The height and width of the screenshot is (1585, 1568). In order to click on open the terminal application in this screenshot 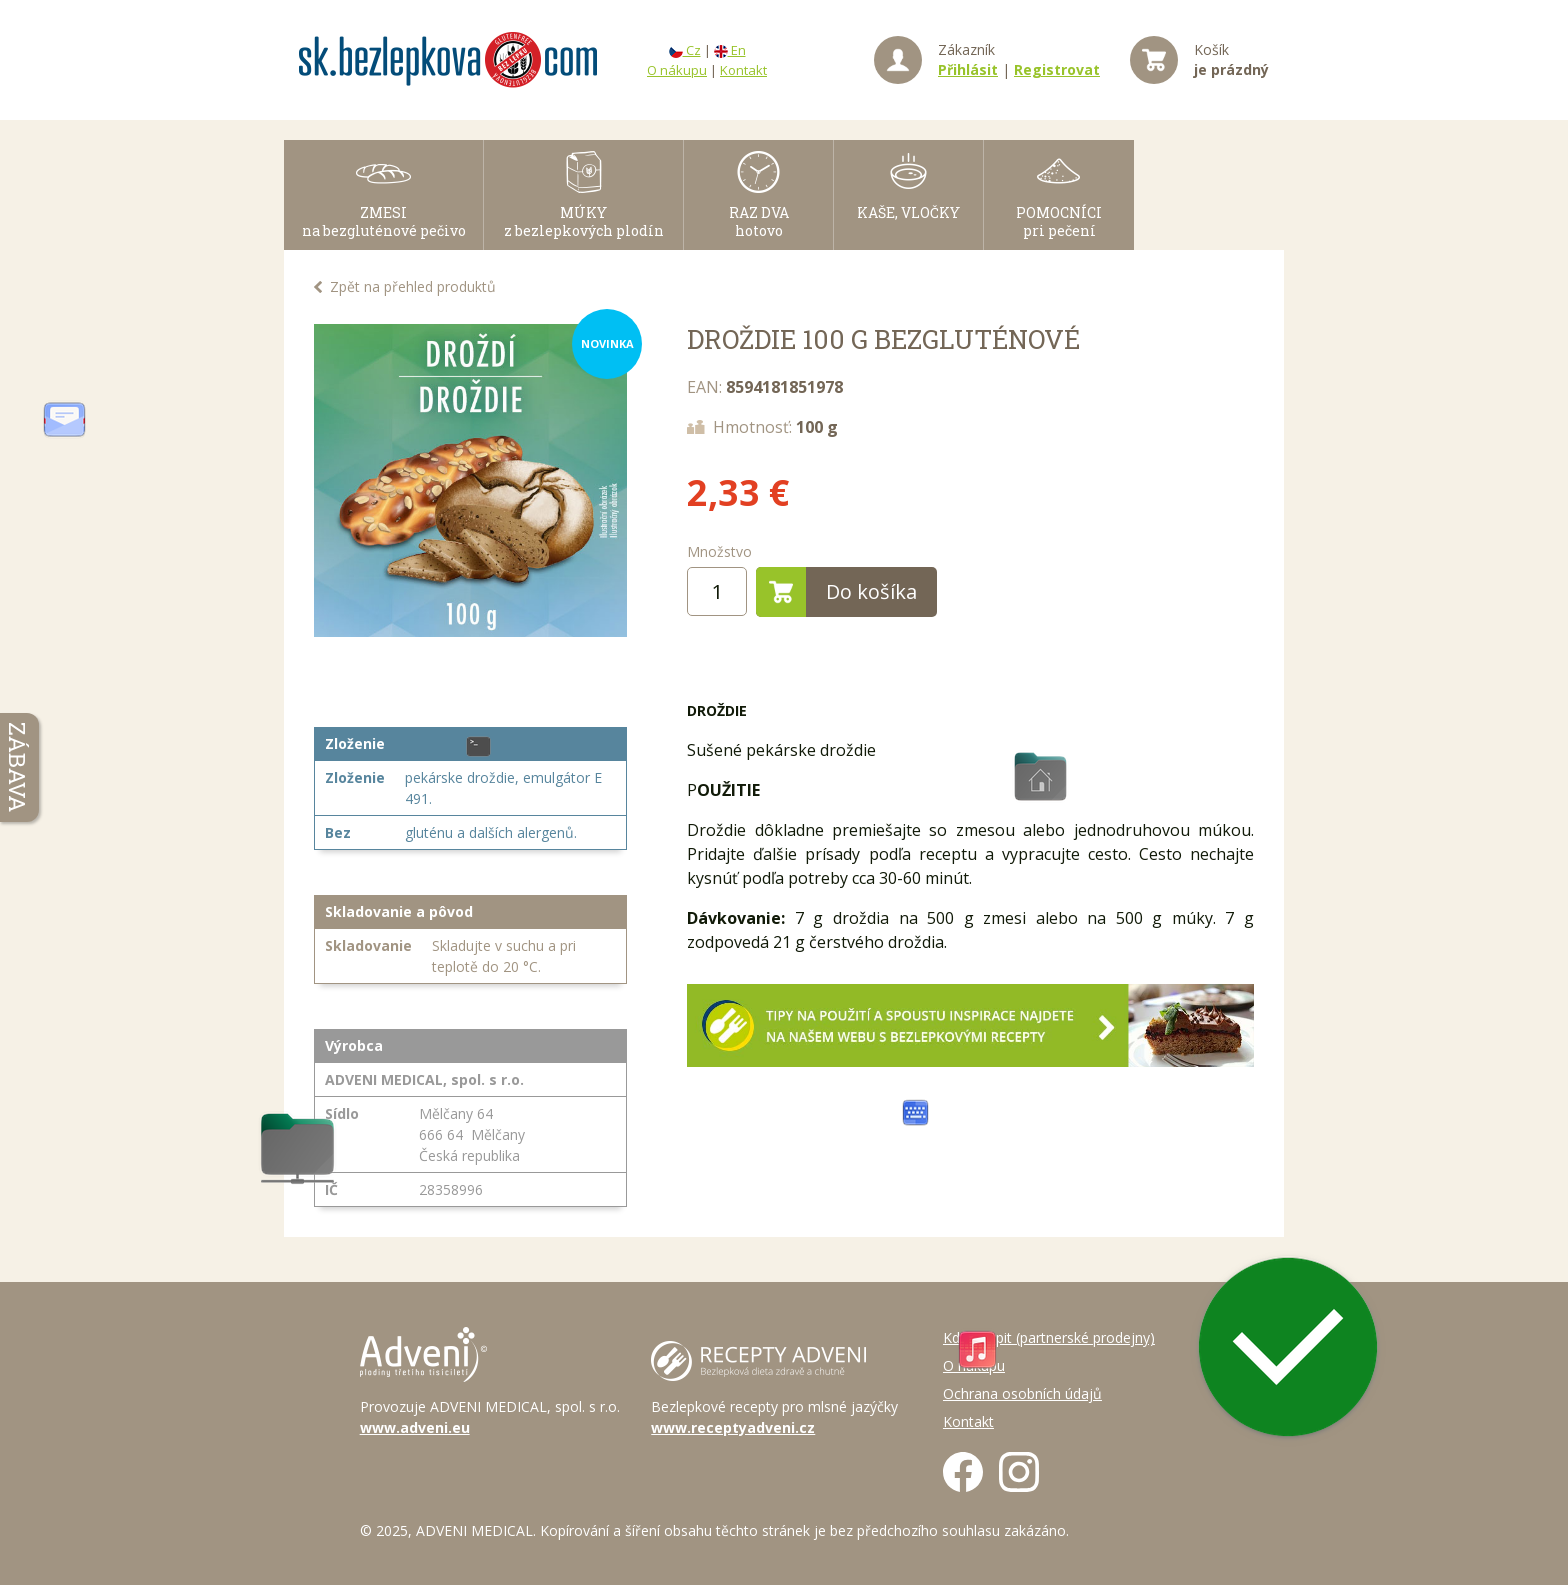, I will do `click(478, 746)`.